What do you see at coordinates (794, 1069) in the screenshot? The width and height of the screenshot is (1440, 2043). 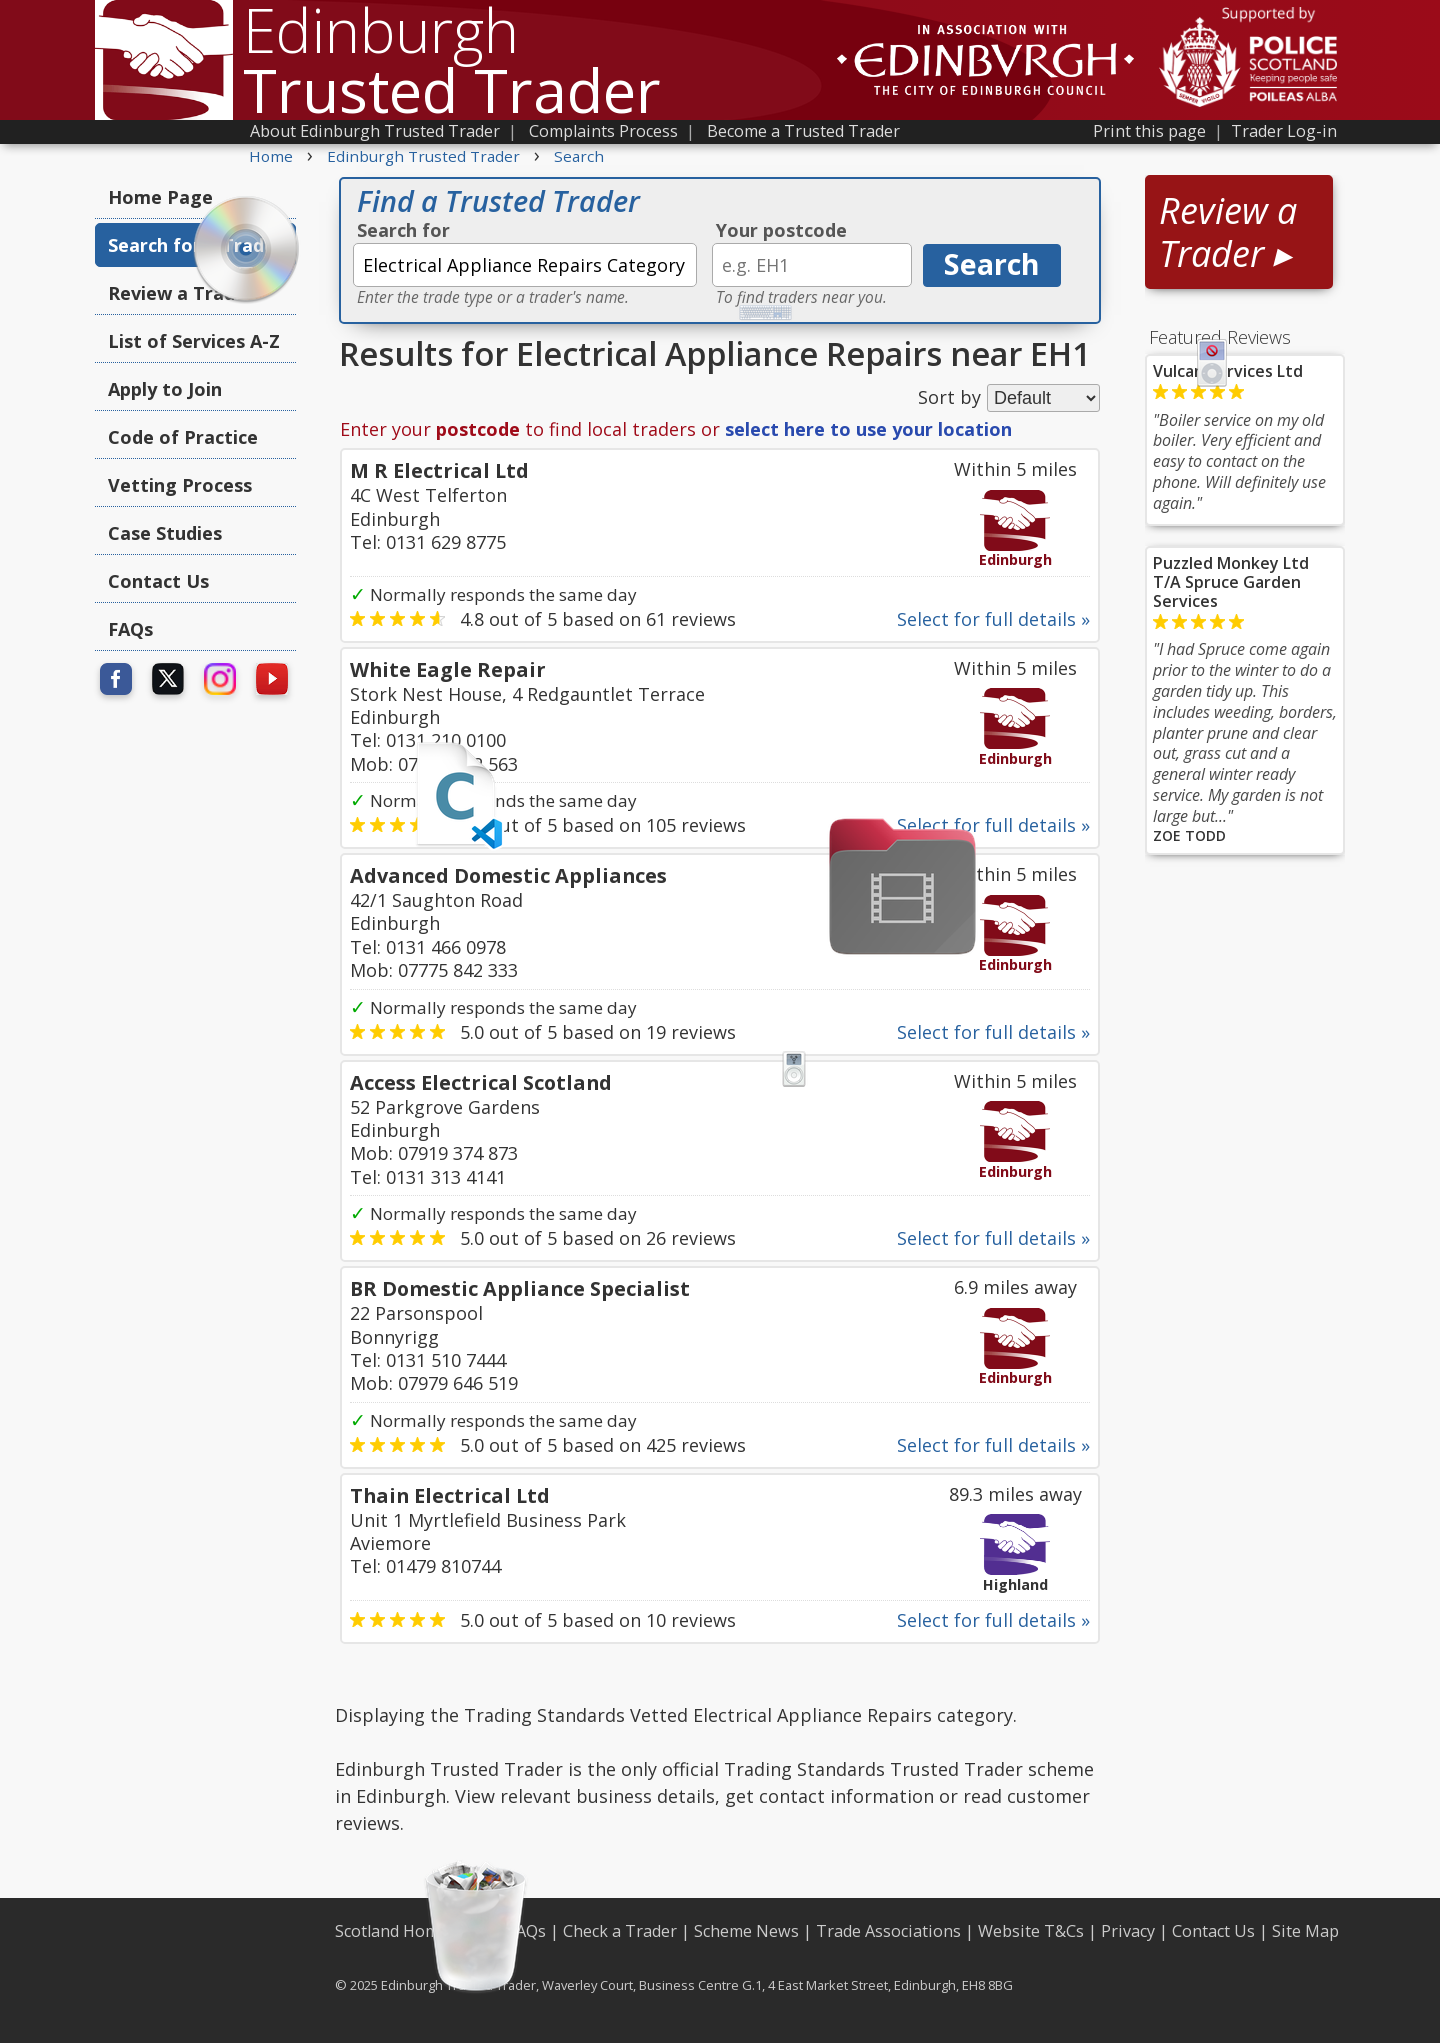 I see `indicates a connected iPod device` at bounding box center [794, 1069].